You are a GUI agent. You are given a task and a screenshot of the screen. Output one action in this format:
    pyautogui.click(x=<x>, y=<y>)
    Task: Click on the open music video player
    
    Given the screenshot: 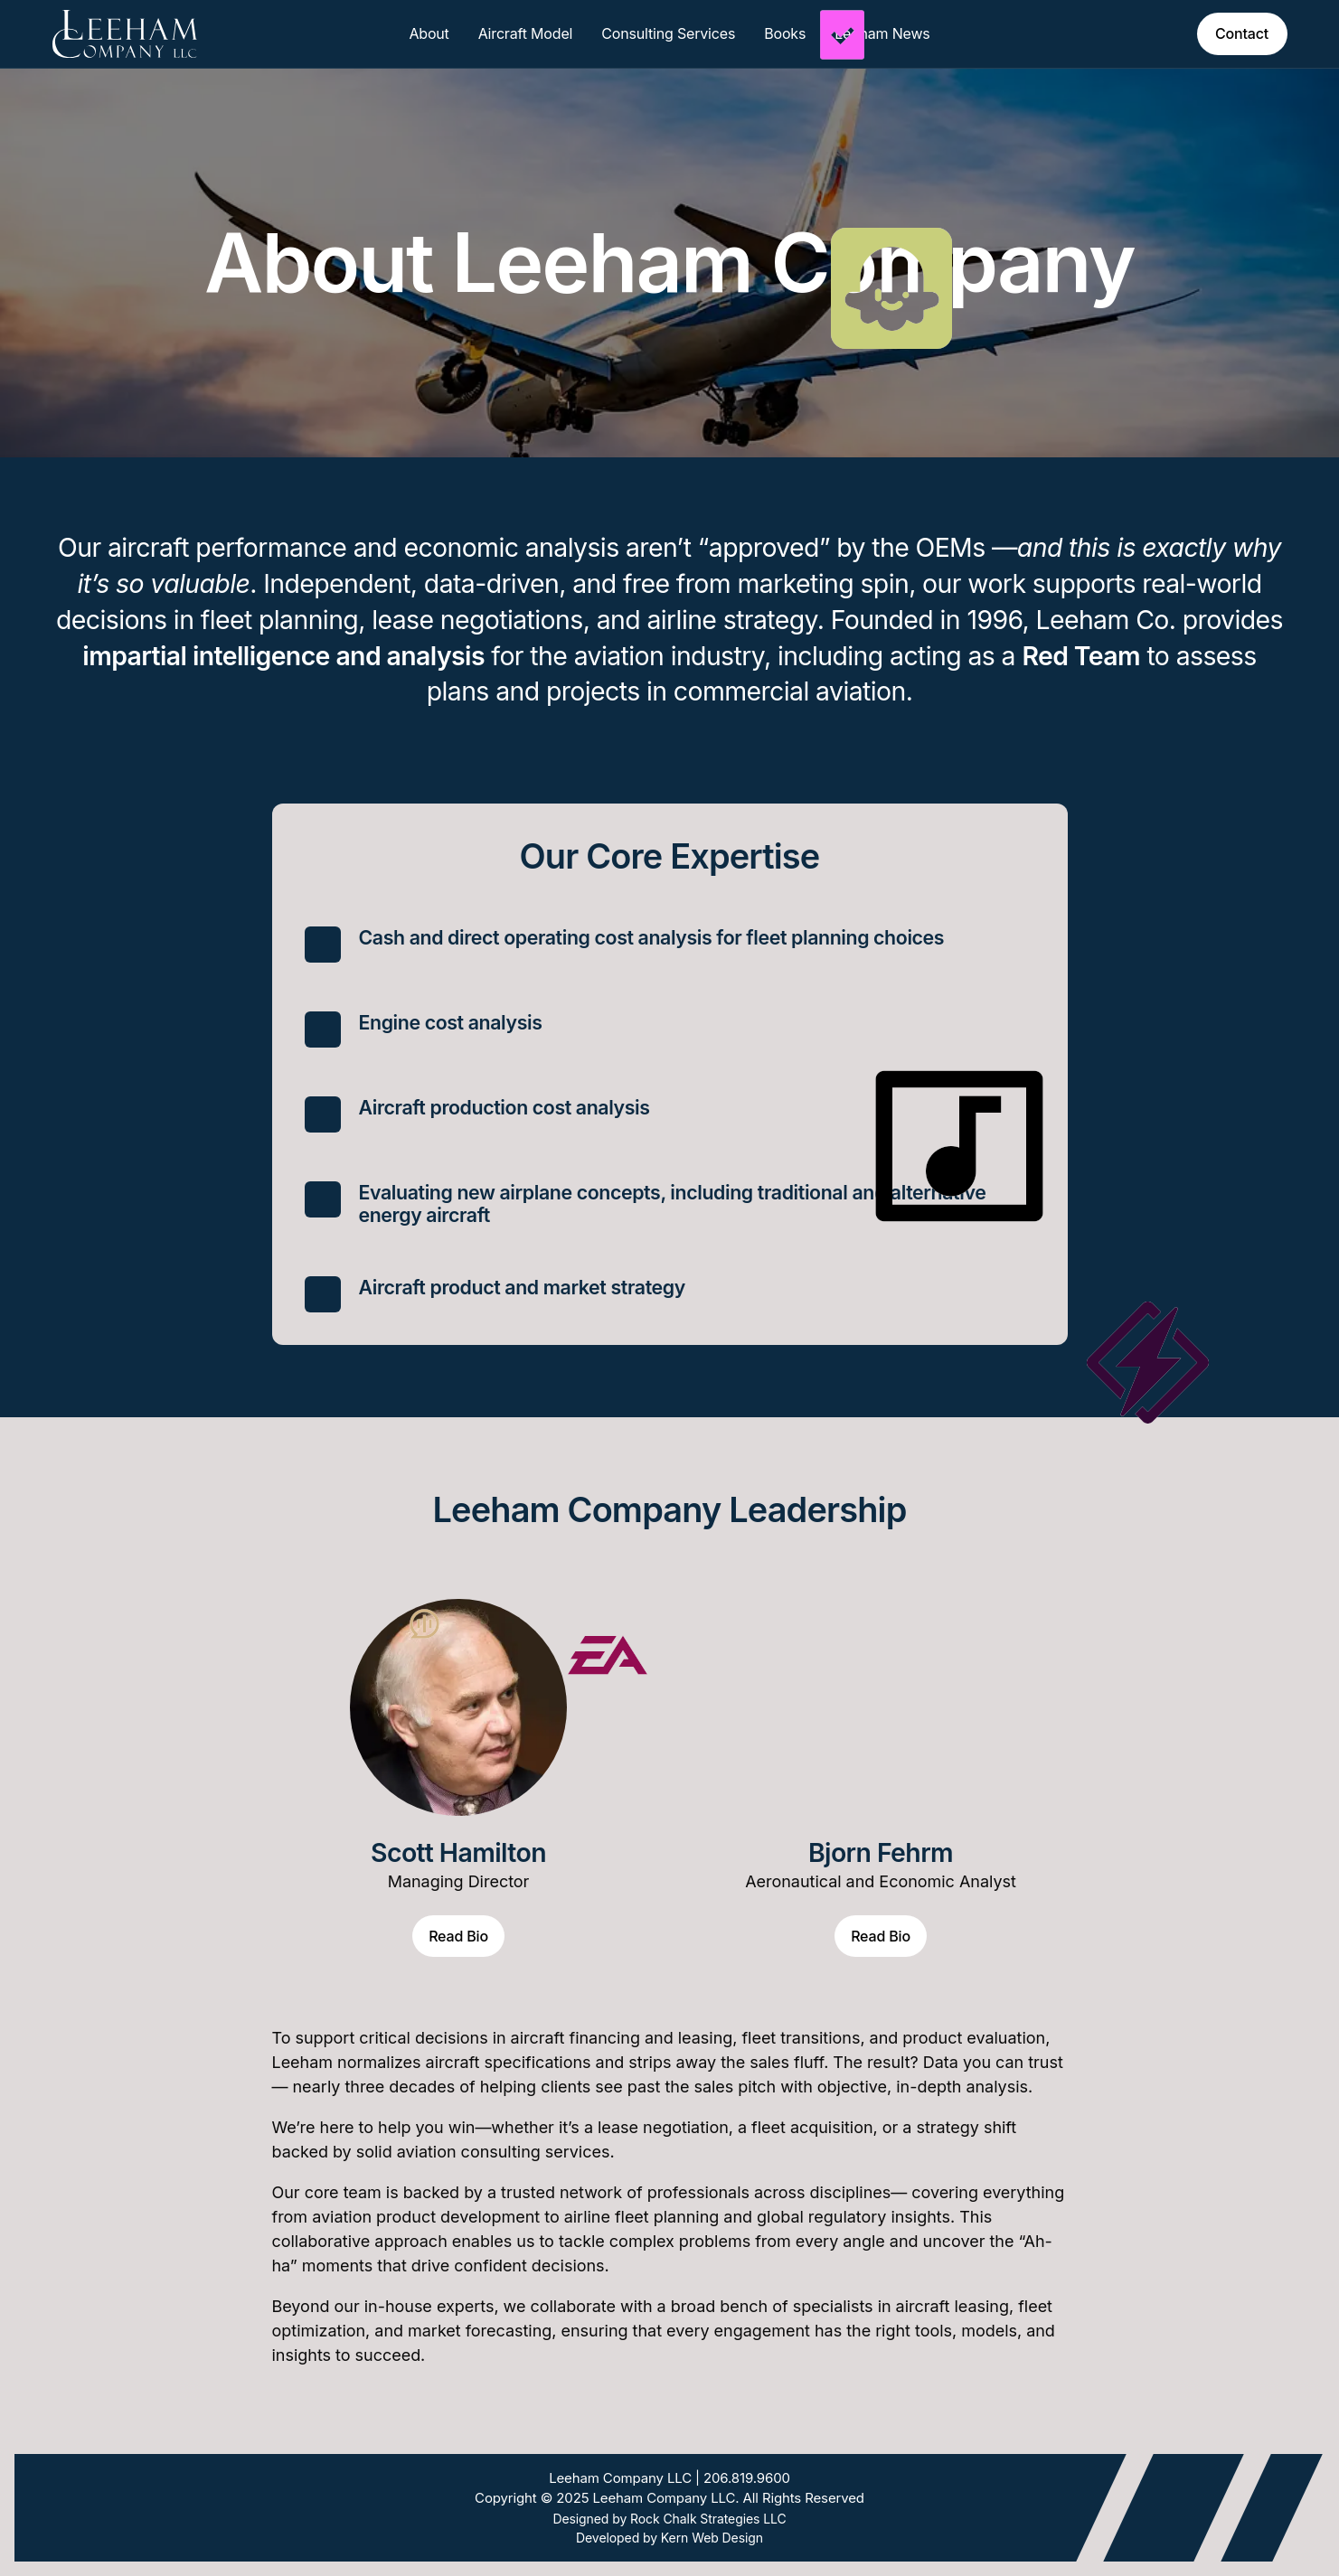 What is the action you would take?
    pyautogui.click(x=959, y=1146)
    